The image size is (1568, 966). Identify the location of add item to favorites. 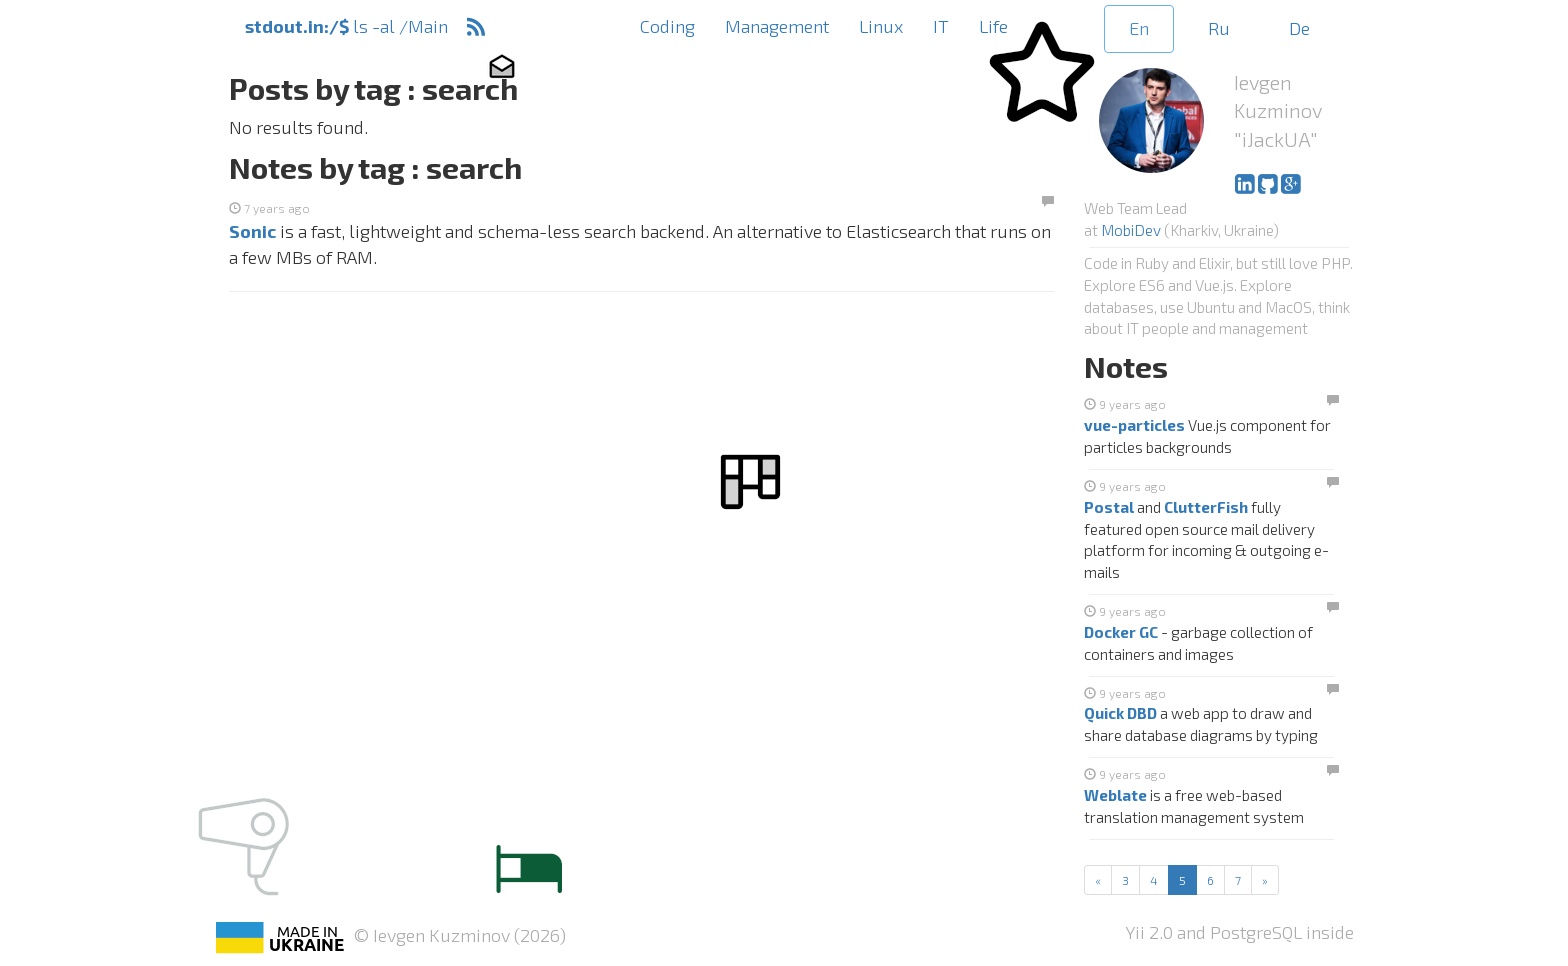
(1042, 74).